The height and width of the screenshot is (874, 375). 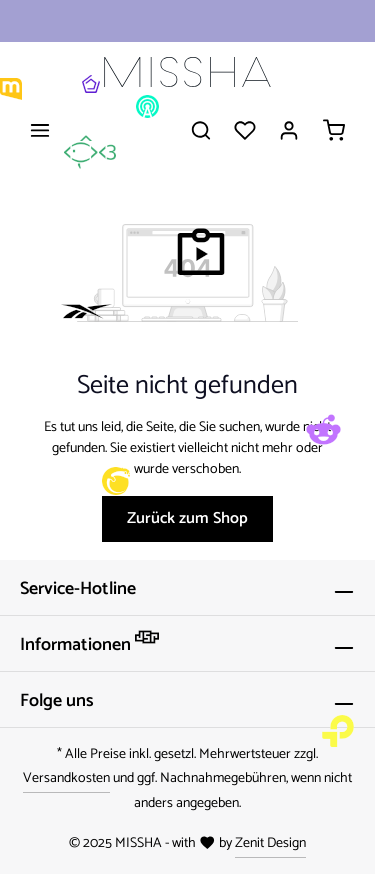 What do you see at coordinates (116, 481) in the screenshot?
I see `open lutris gaming platform` at bounding box center [116, 481].